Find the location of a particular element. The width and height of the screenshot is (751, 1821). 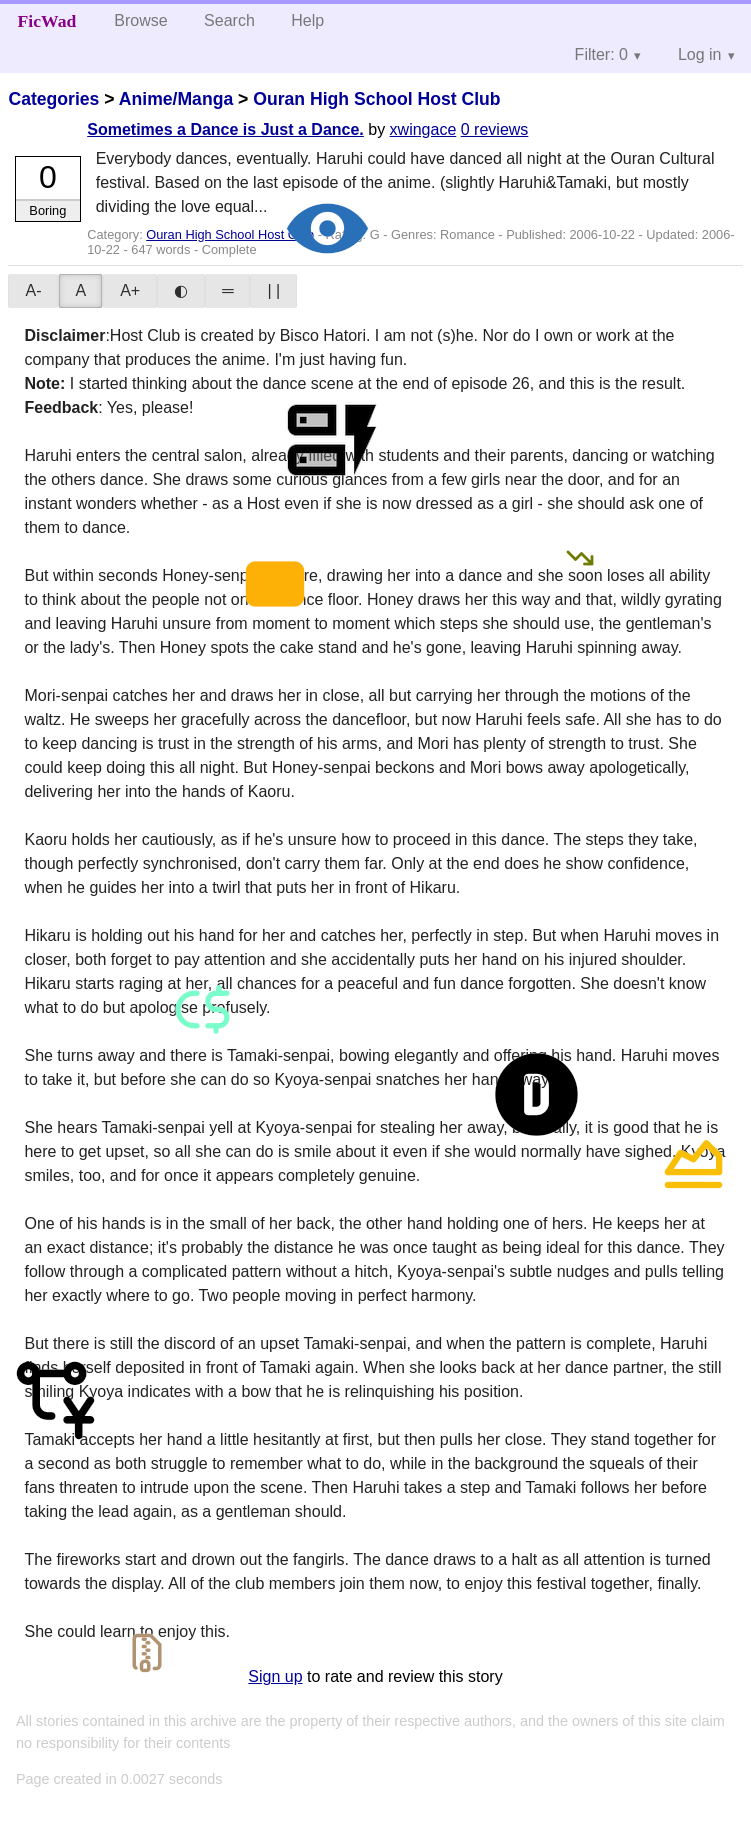

indicates a declining trend or decrease in value is located at coordinates (580, 558).